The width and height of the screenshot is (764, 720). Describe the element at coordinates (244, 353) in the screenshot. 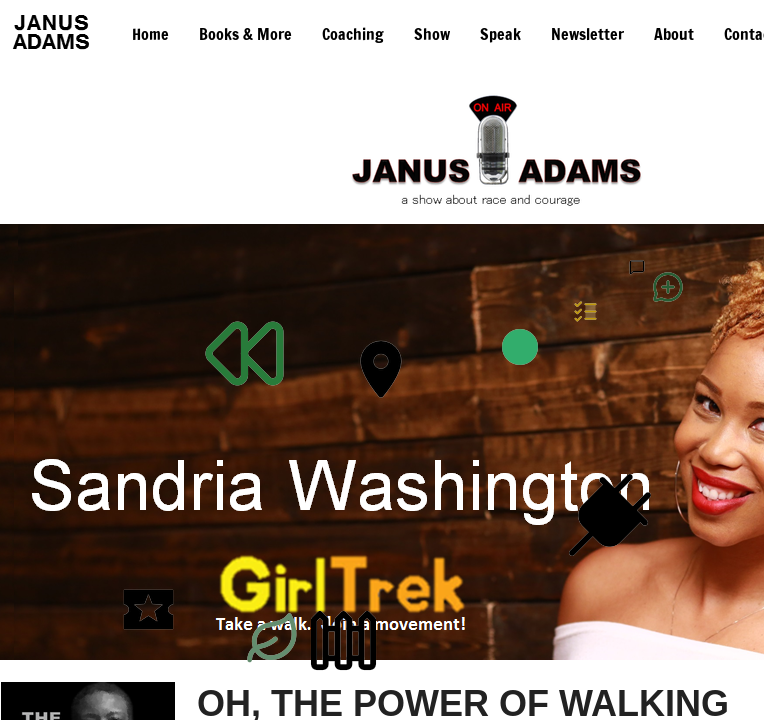

I see `rewind or skip backward in media playback` at that location.